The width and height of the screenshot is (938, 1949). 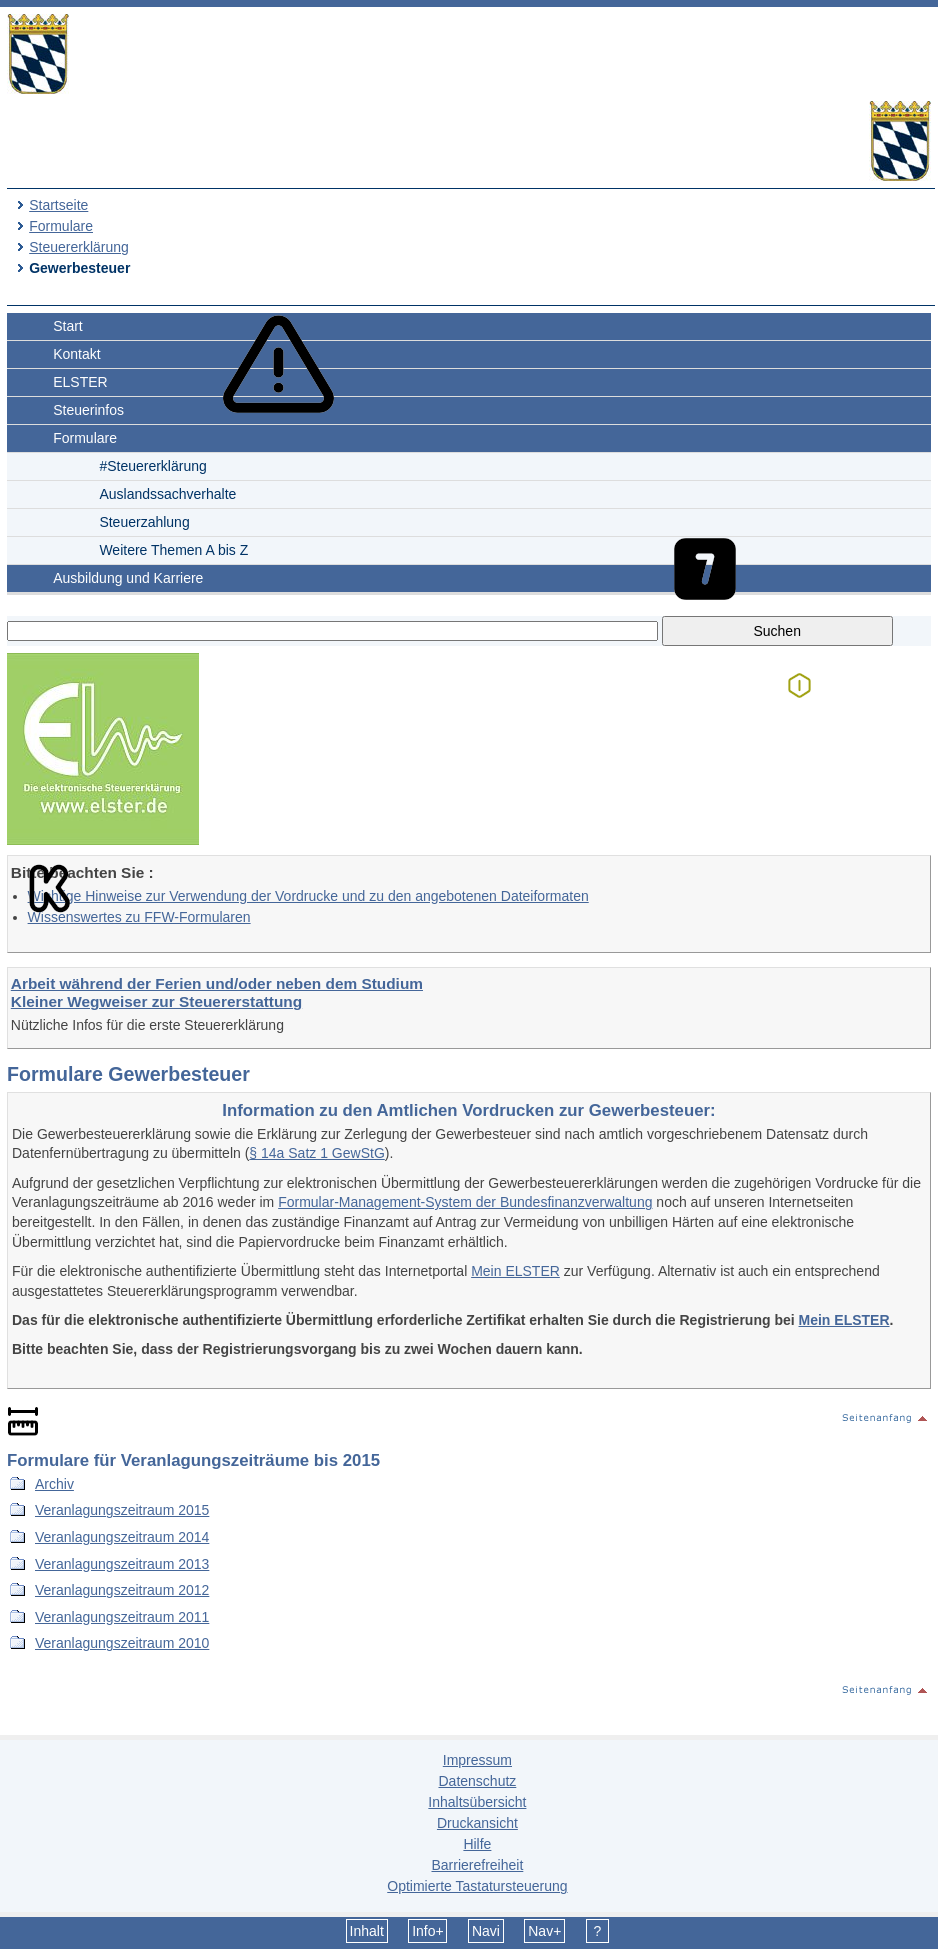 I want to click on access information or details, so click(x=799, y=685).